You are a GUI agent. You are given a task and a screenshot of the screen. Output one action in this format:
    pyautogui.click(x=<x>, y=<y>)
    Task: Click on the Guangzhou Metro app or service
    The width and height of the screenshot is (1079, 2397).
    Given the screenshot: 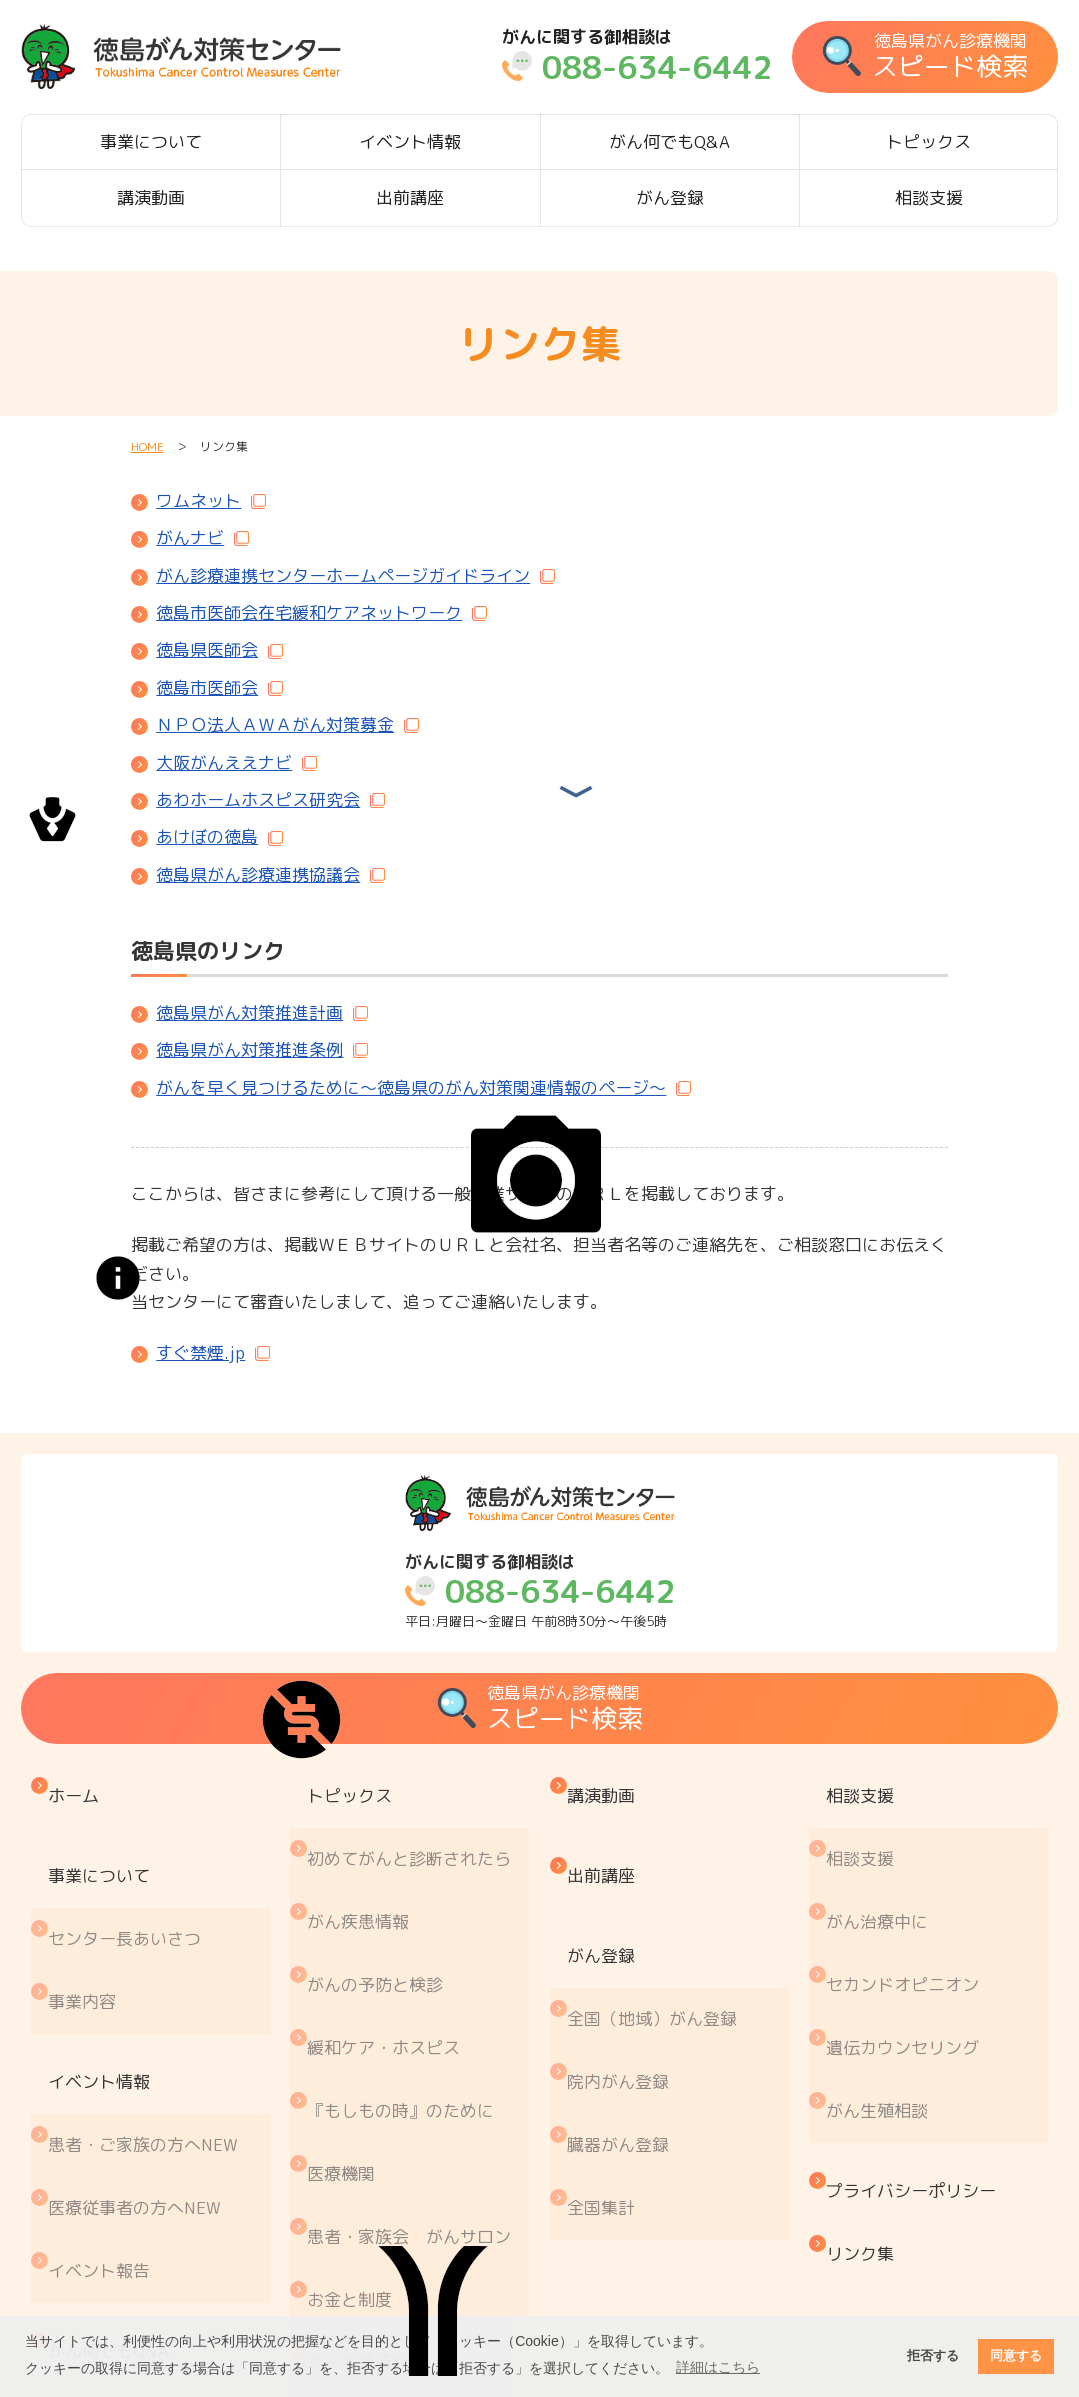 What is the action you would take?
    pyautogui.click(x=433, y=2311)
    